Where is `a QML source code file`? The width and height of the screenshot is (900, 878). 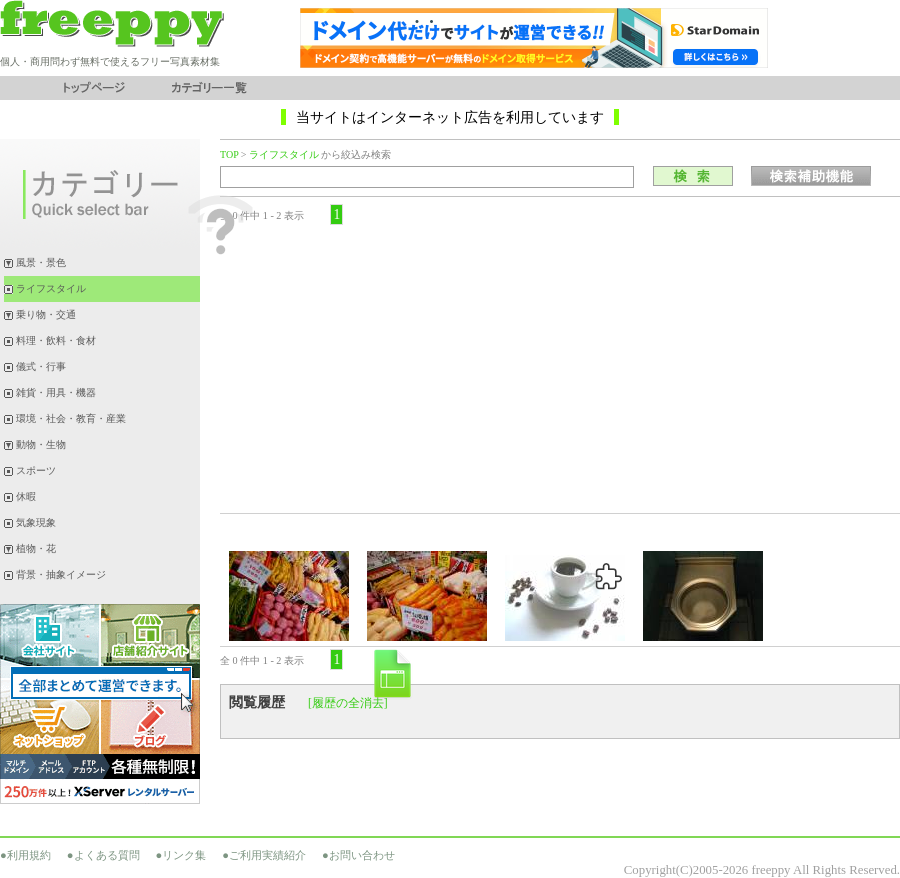
a QML source code file is located at coordinates (392, 674).